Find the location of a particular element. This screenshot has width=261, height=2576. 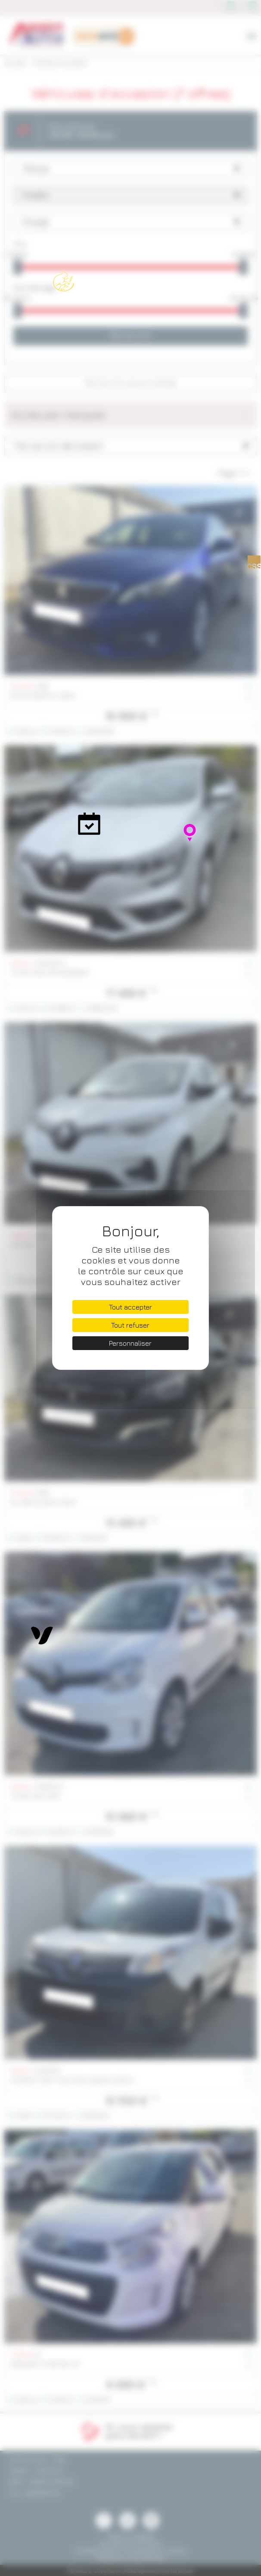

confirm a scheduled event or appointment is located at coordinates (89, 825).